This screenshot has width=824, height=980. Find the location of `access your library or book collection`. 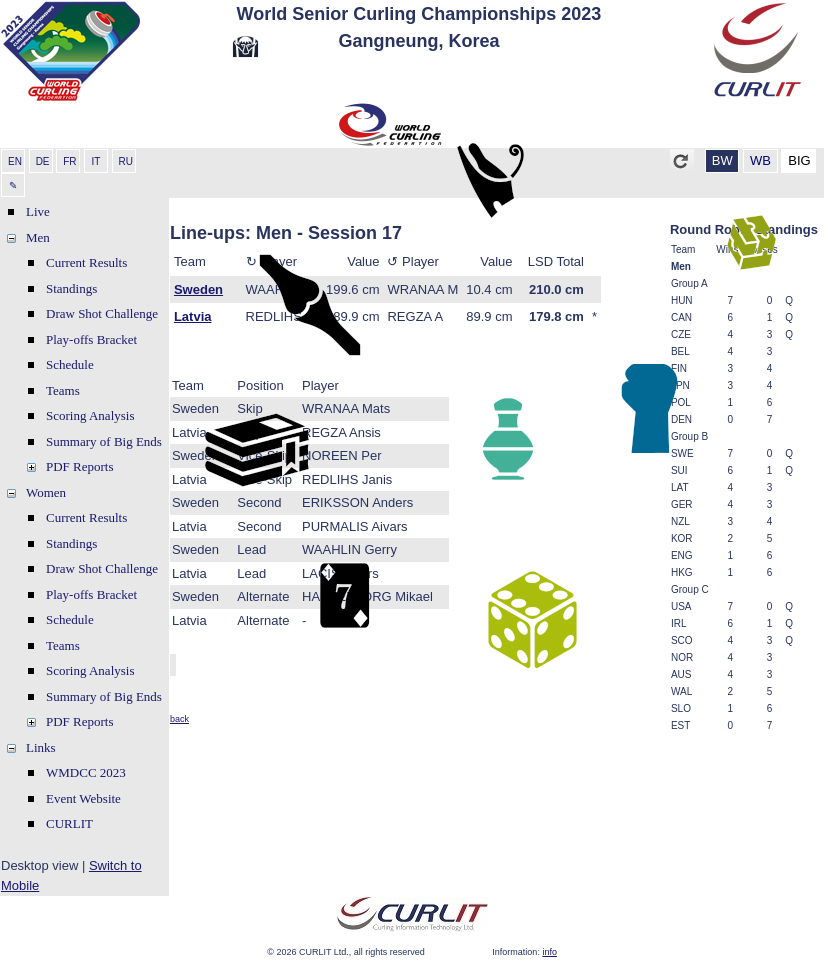

access your library or book collection is located at coordinates (257, 450).